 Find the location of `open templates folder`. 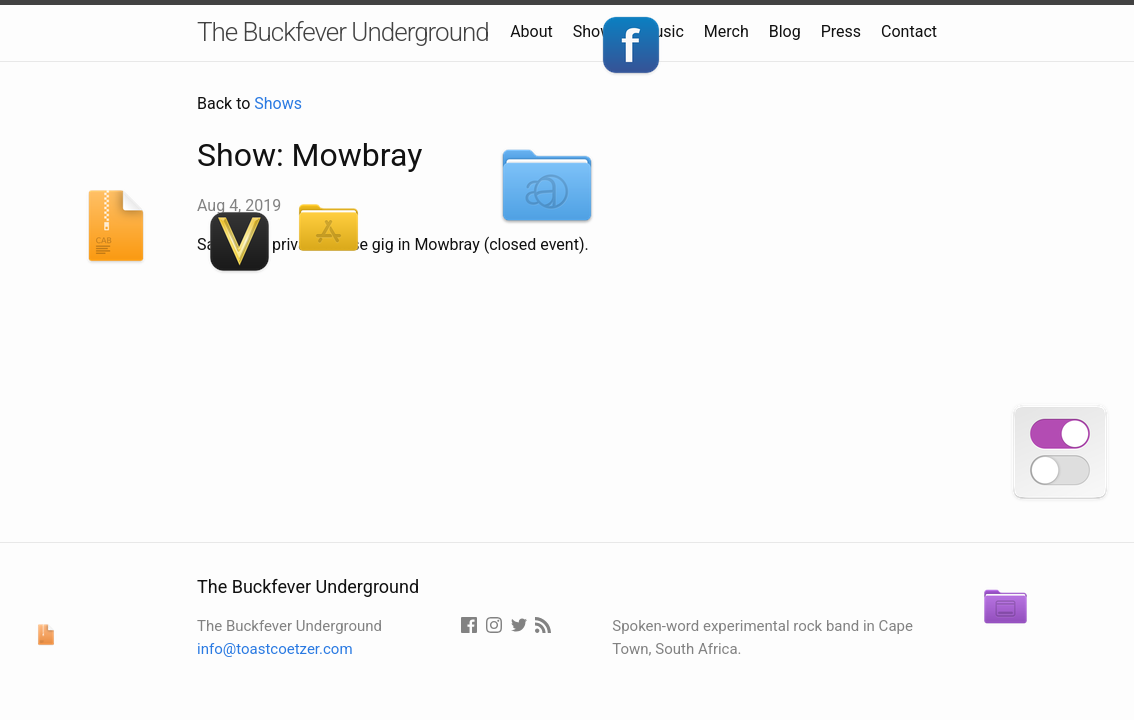

open templates folder is located at coordinates (328, 227).